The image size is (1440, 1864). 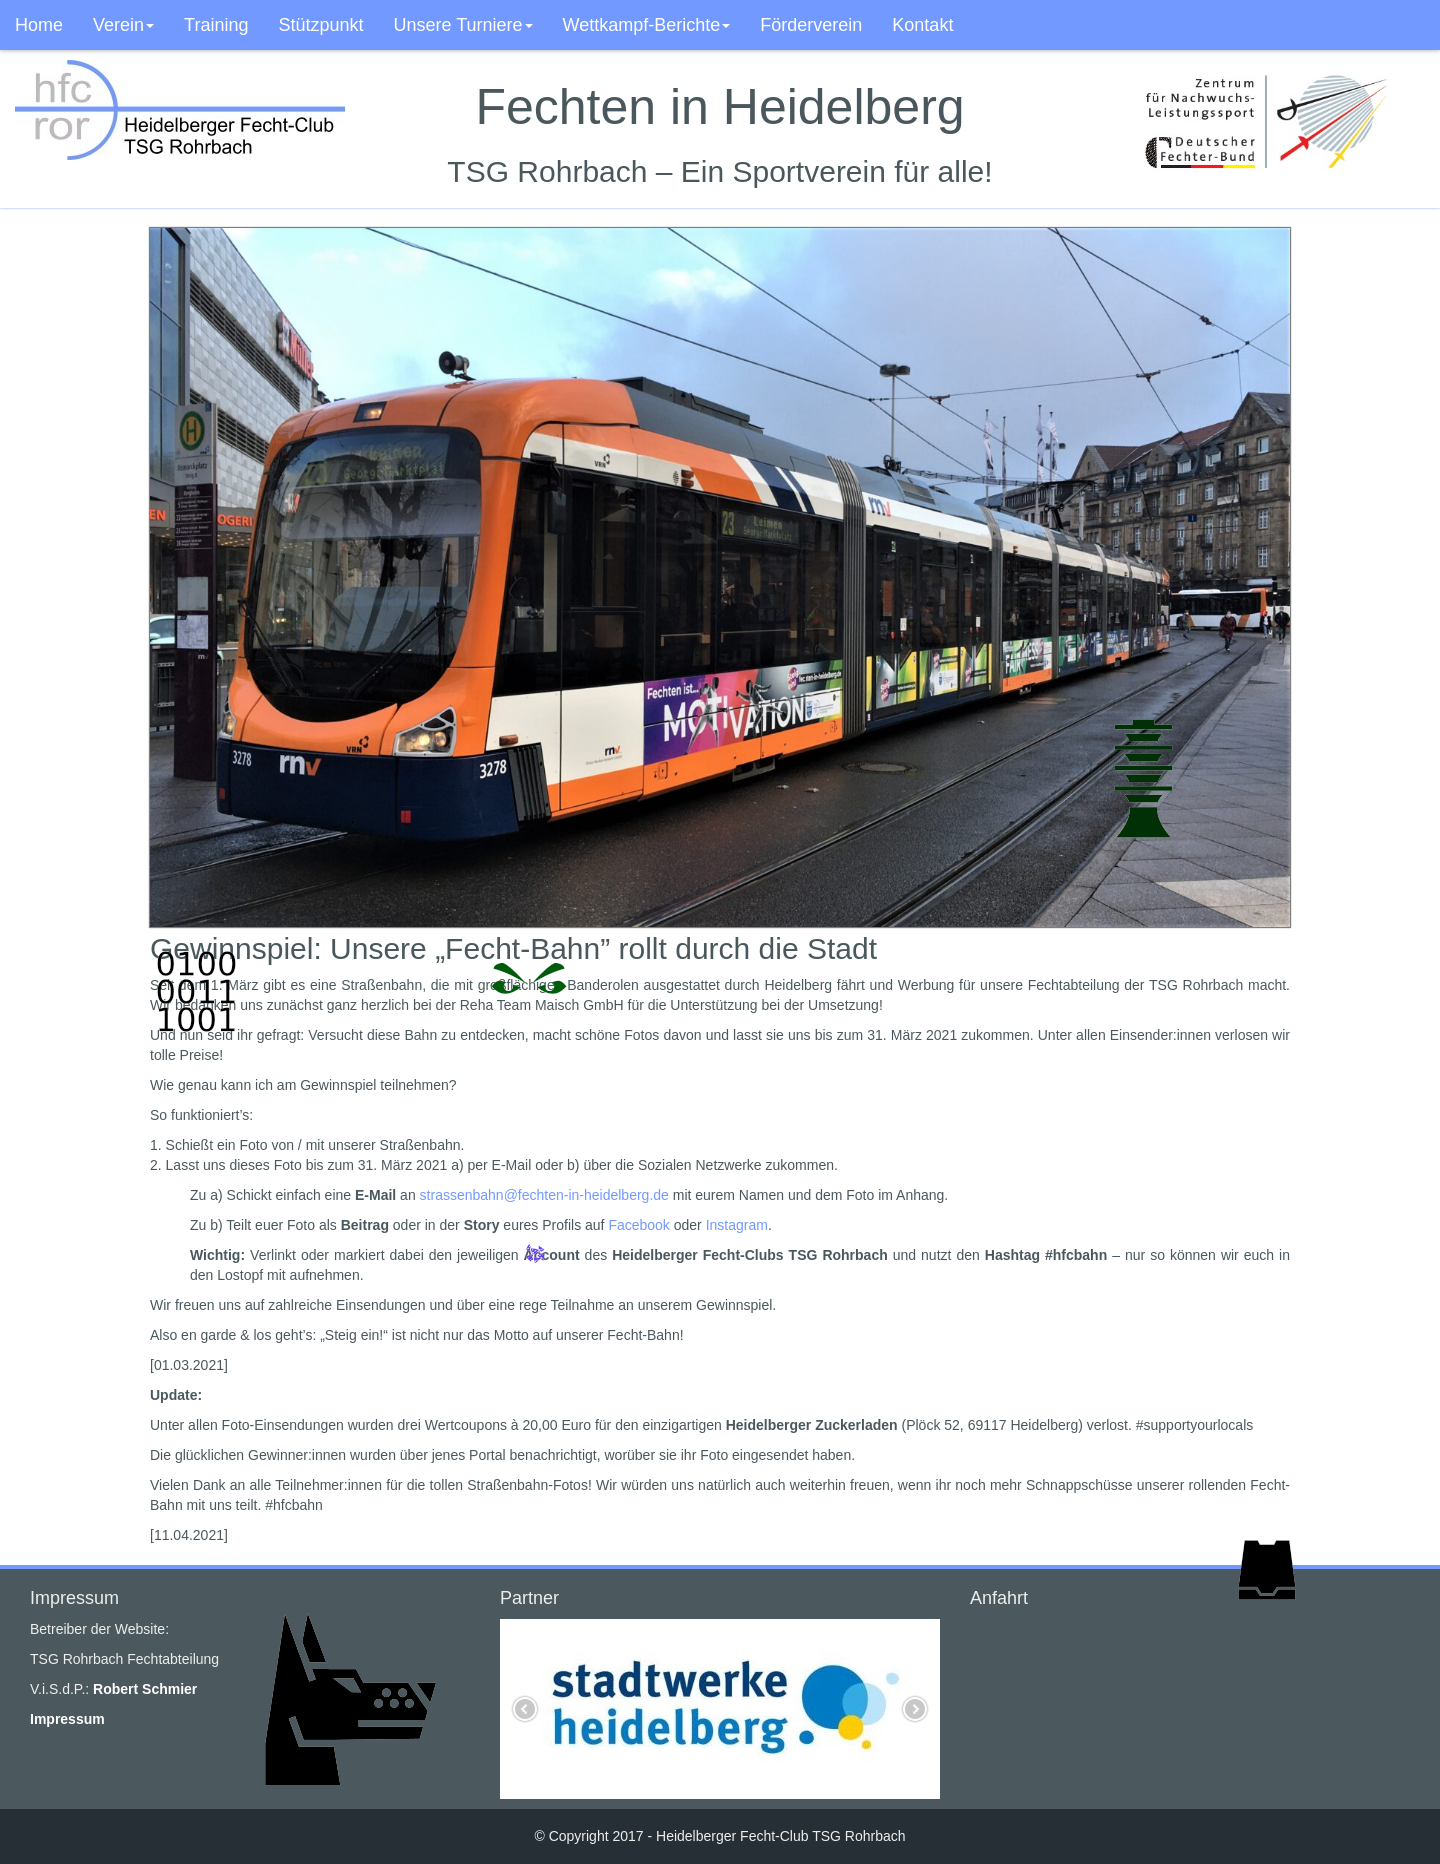 What do you see at coordinates (529, 980) in the screenshot?
I see `indicates an angry or hostile character state` at bounding box center [529, 980].